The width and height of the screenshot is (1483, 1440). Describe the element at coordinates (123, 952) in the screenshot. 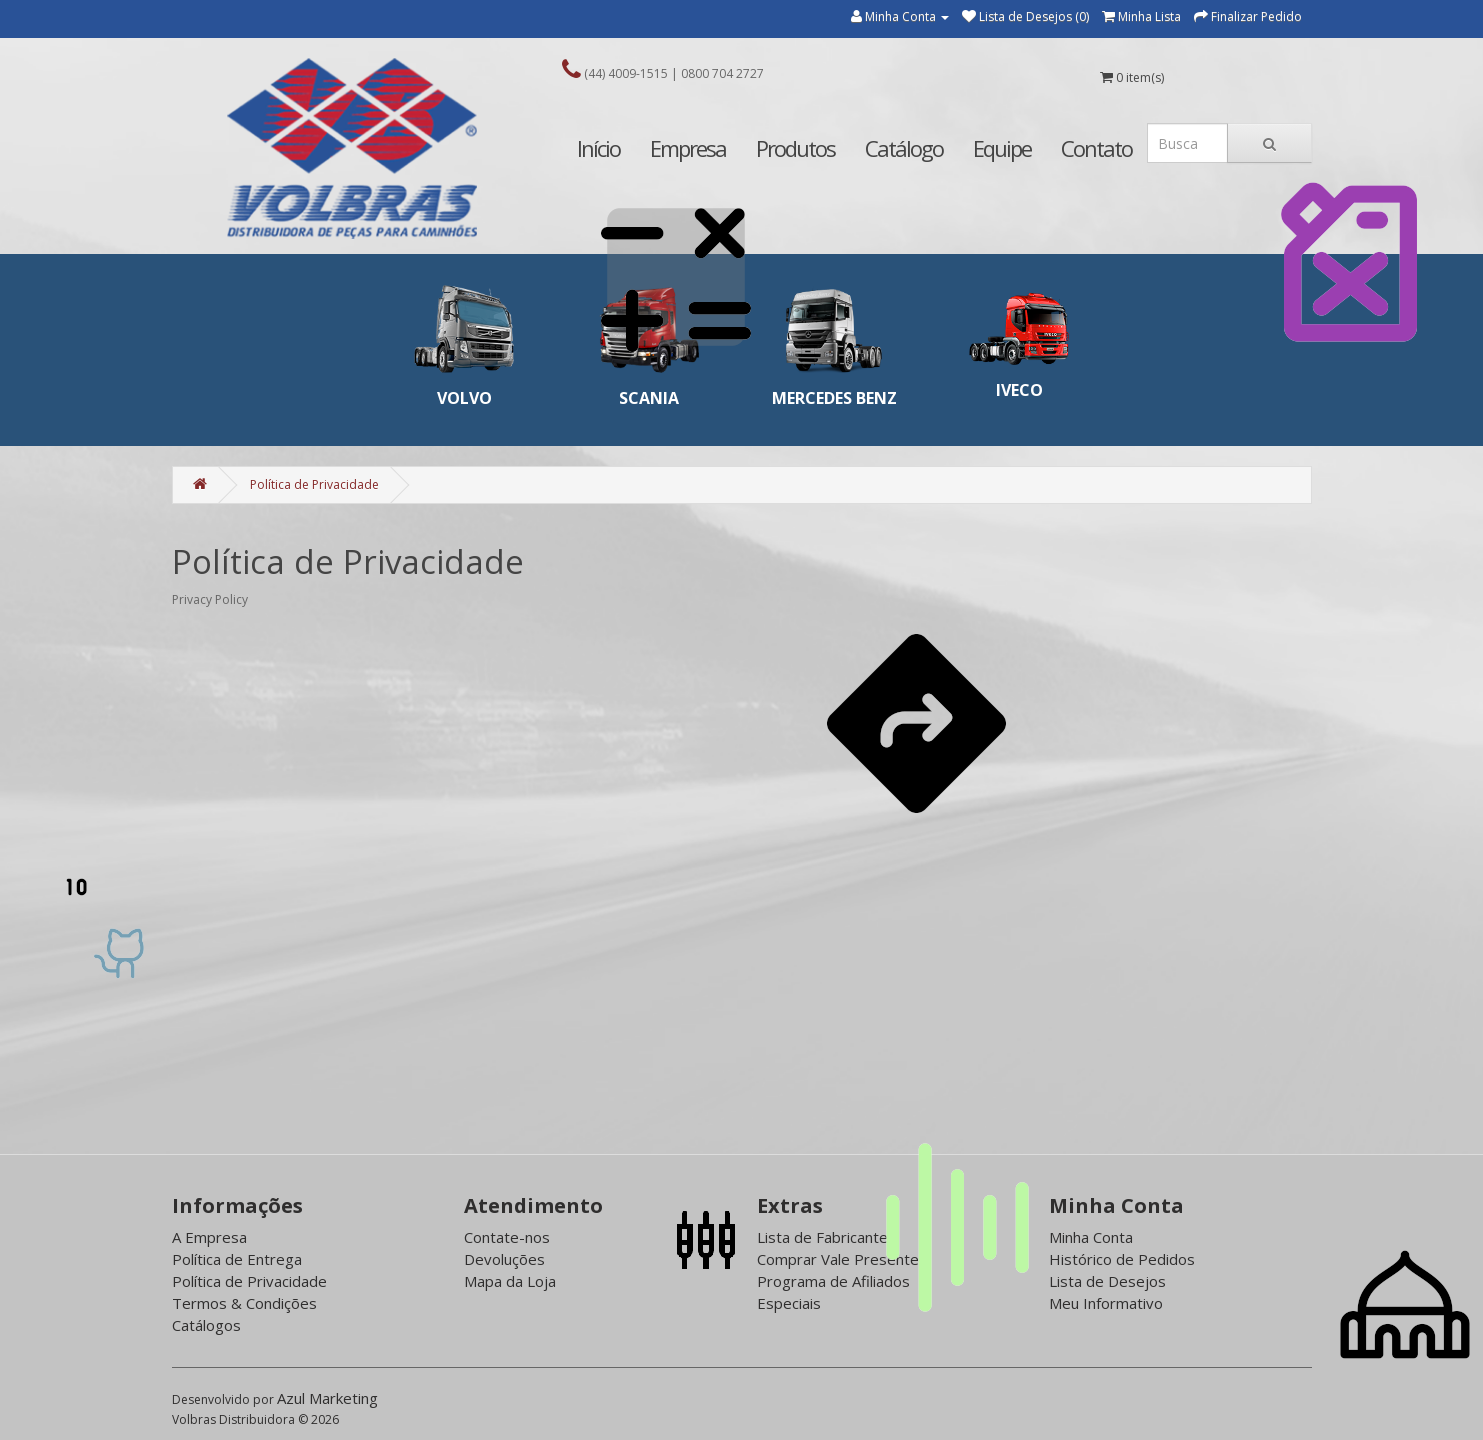

I see `view project on github` at that location.